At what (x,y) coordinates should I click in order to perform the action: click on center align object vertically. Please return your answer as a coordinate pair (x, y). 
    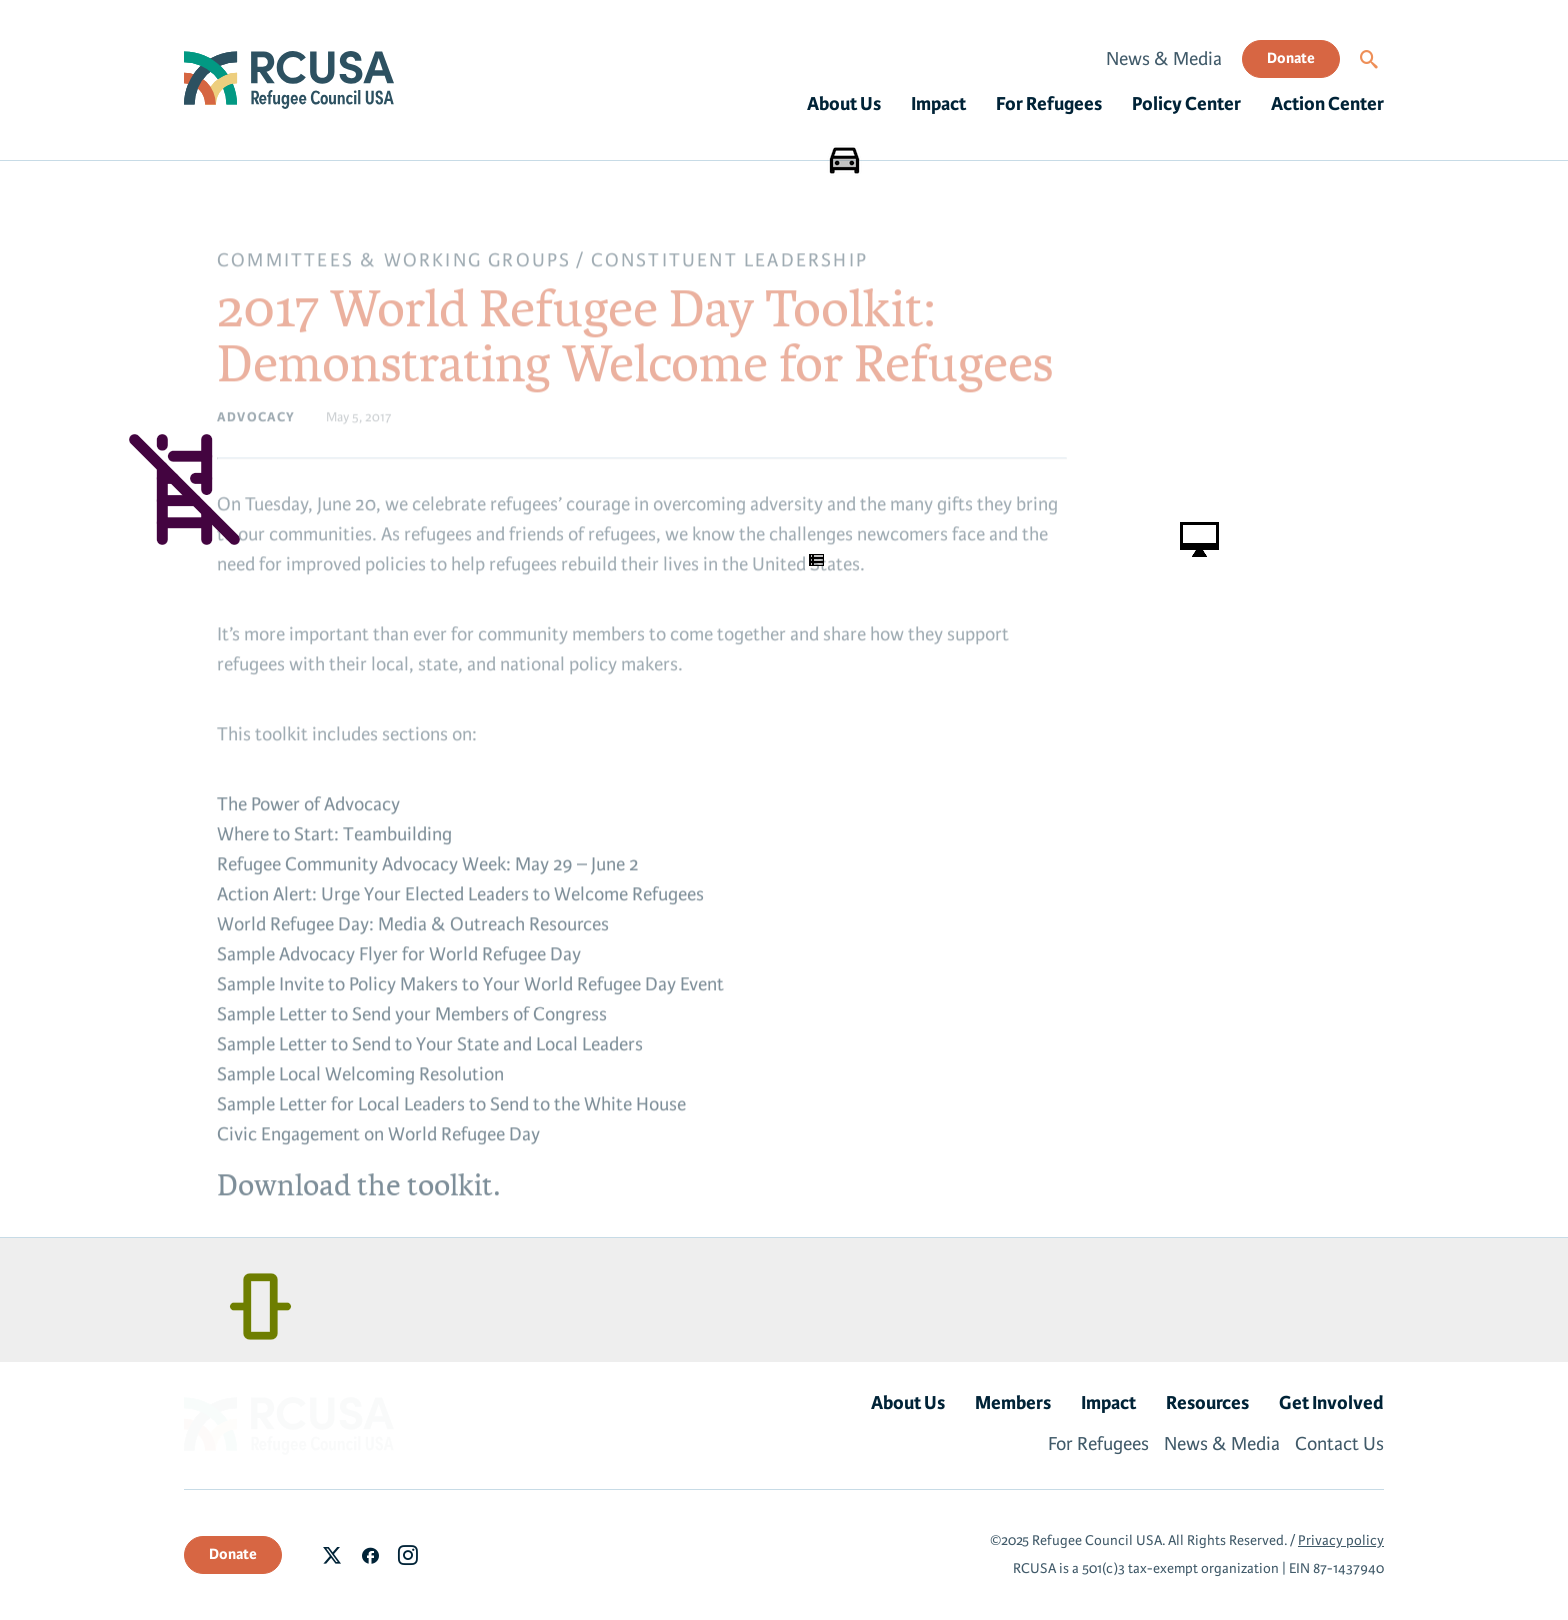
    Looking at the image, I should click on (260, 1306).